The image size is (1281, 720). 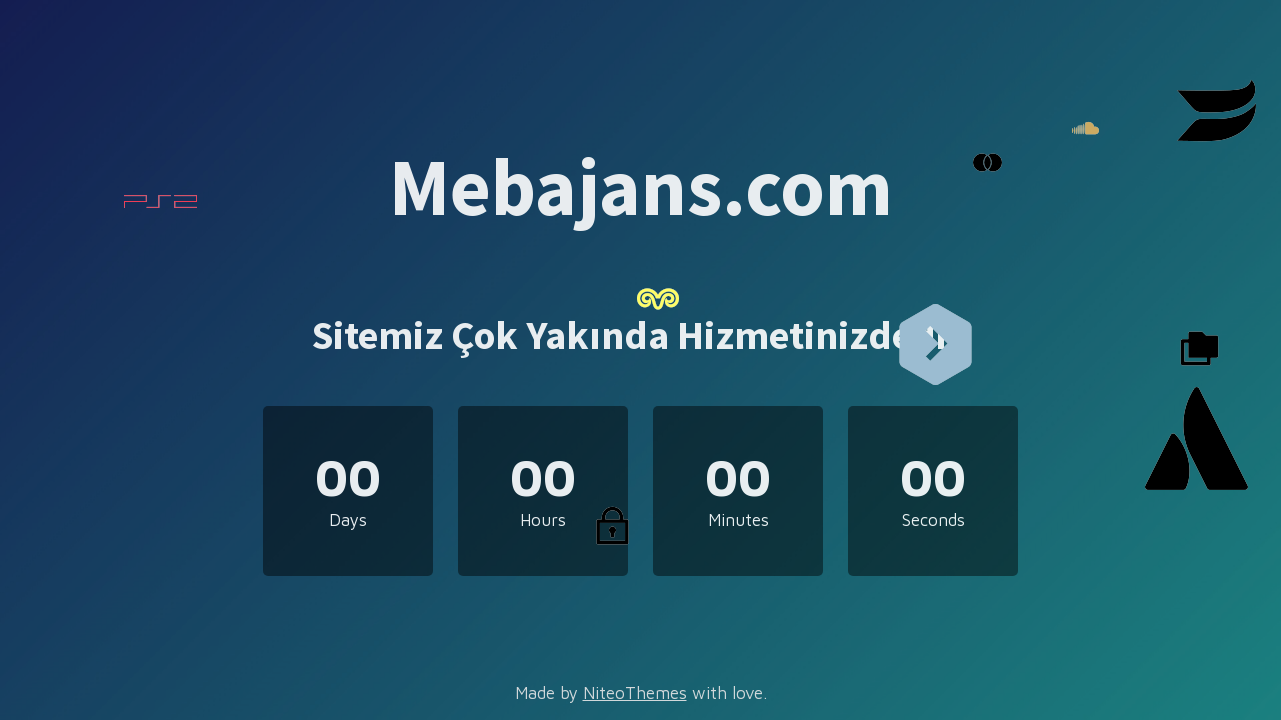 What do you see at coordinates (935, 344) in the screenshot?
I see `buddy CI/CD platform logo` at bounding box center [935, 344].